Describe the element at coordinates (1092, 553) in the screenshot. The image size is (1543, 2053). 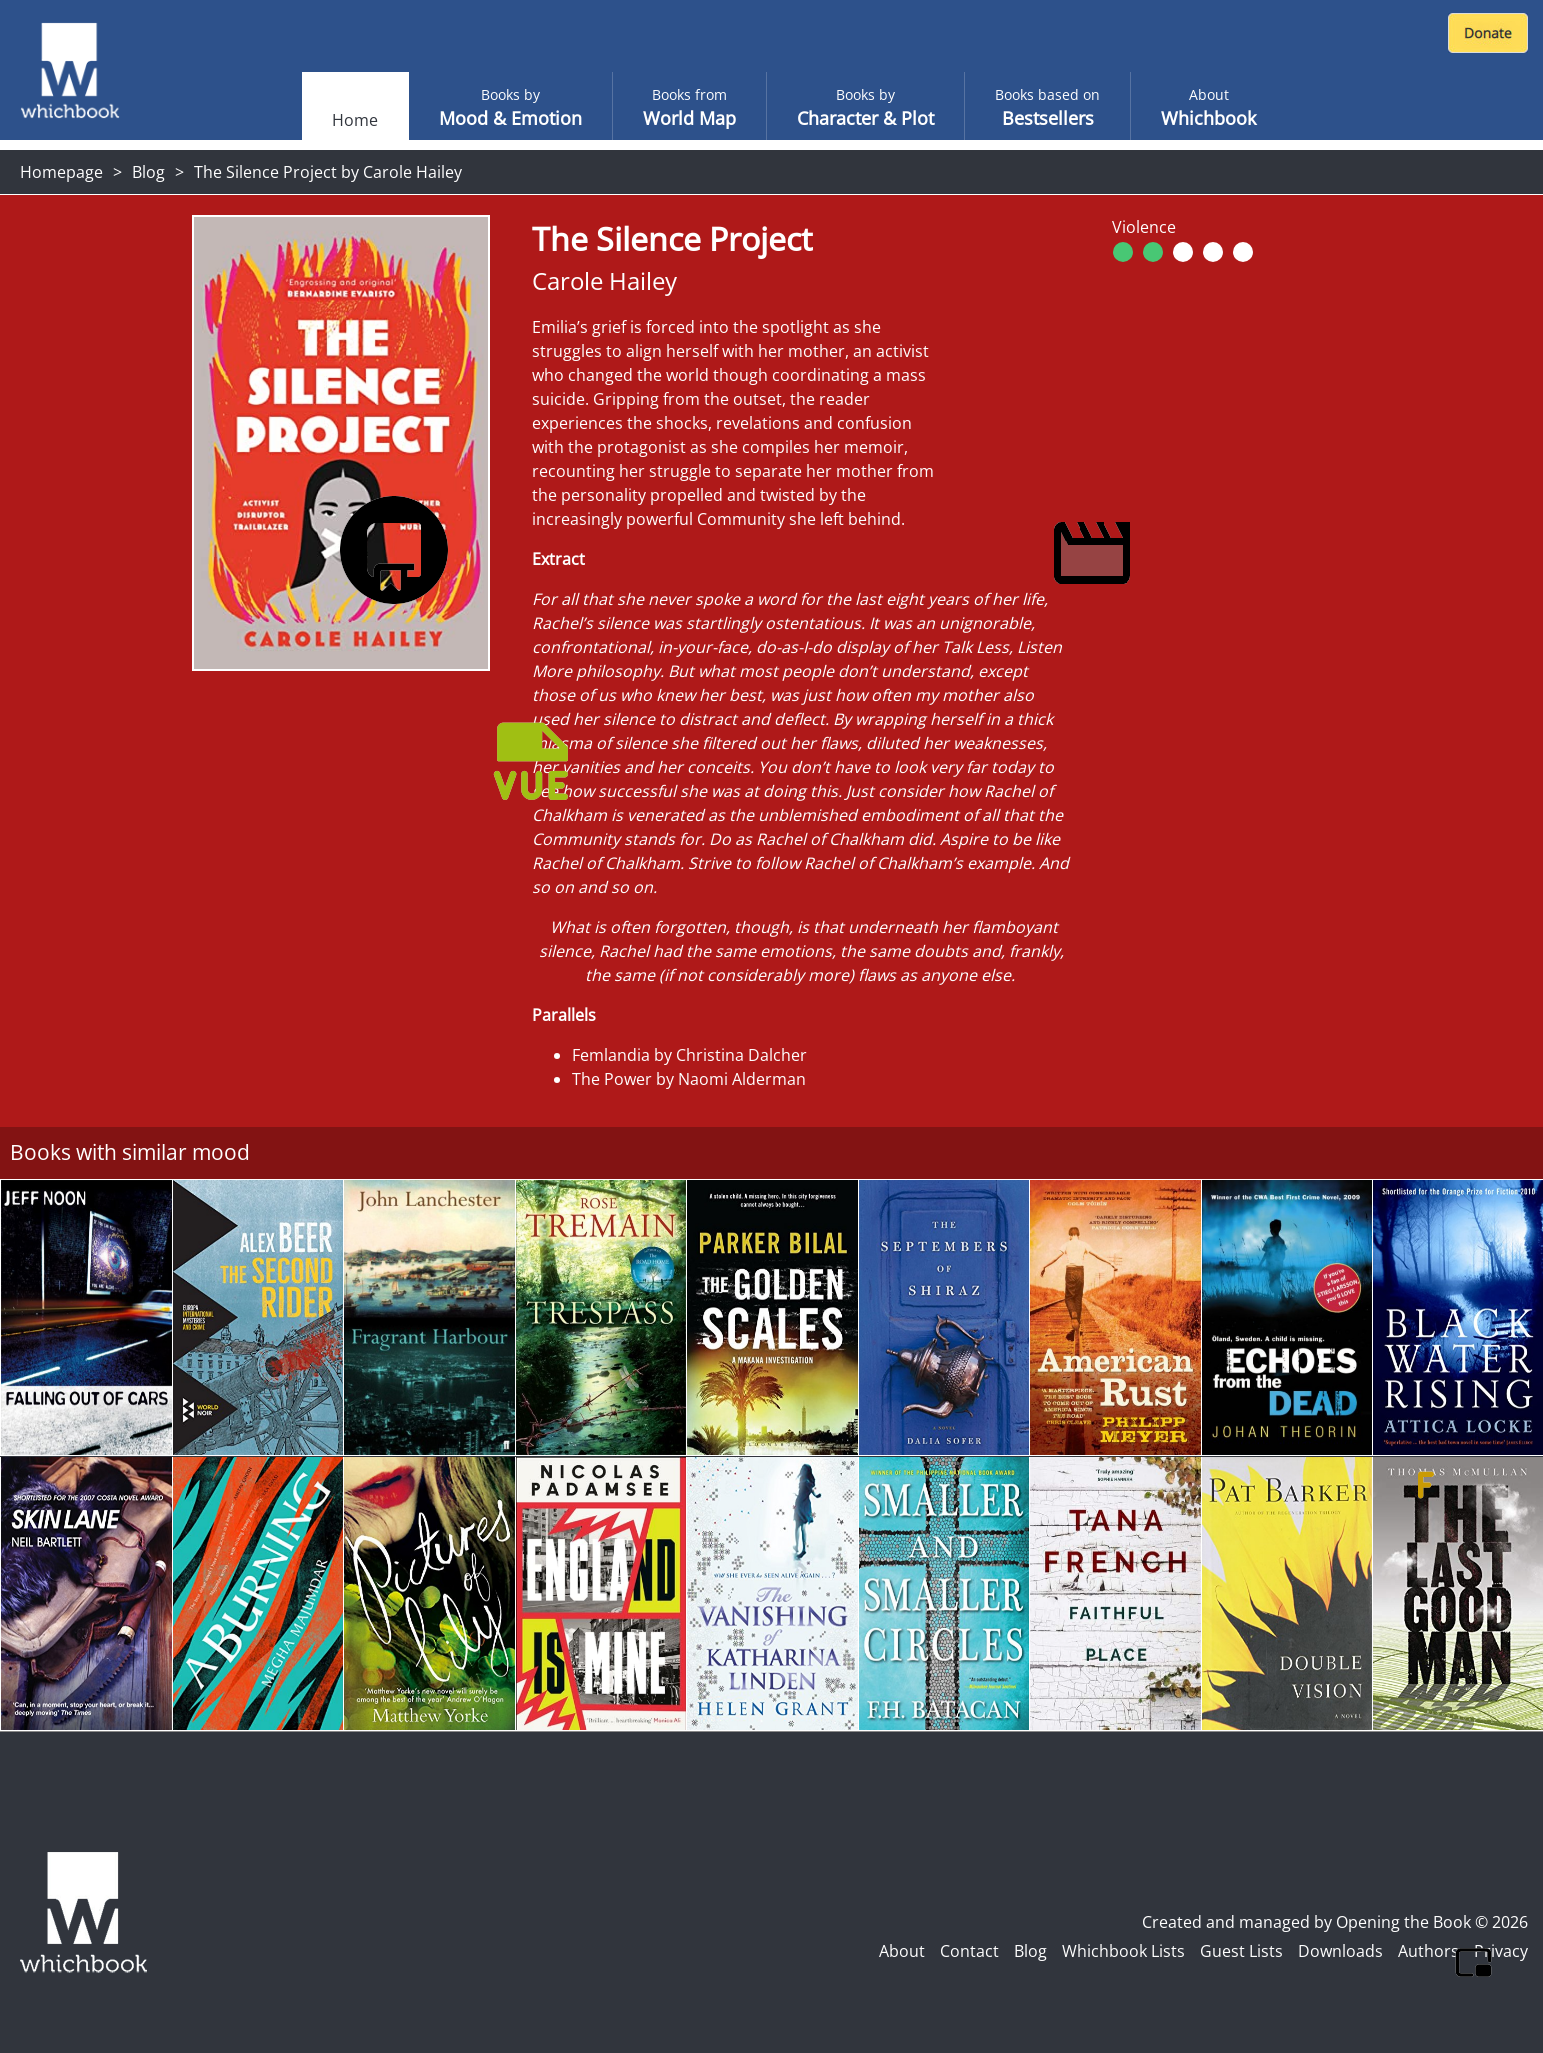
I see `create a new video project` at that location.